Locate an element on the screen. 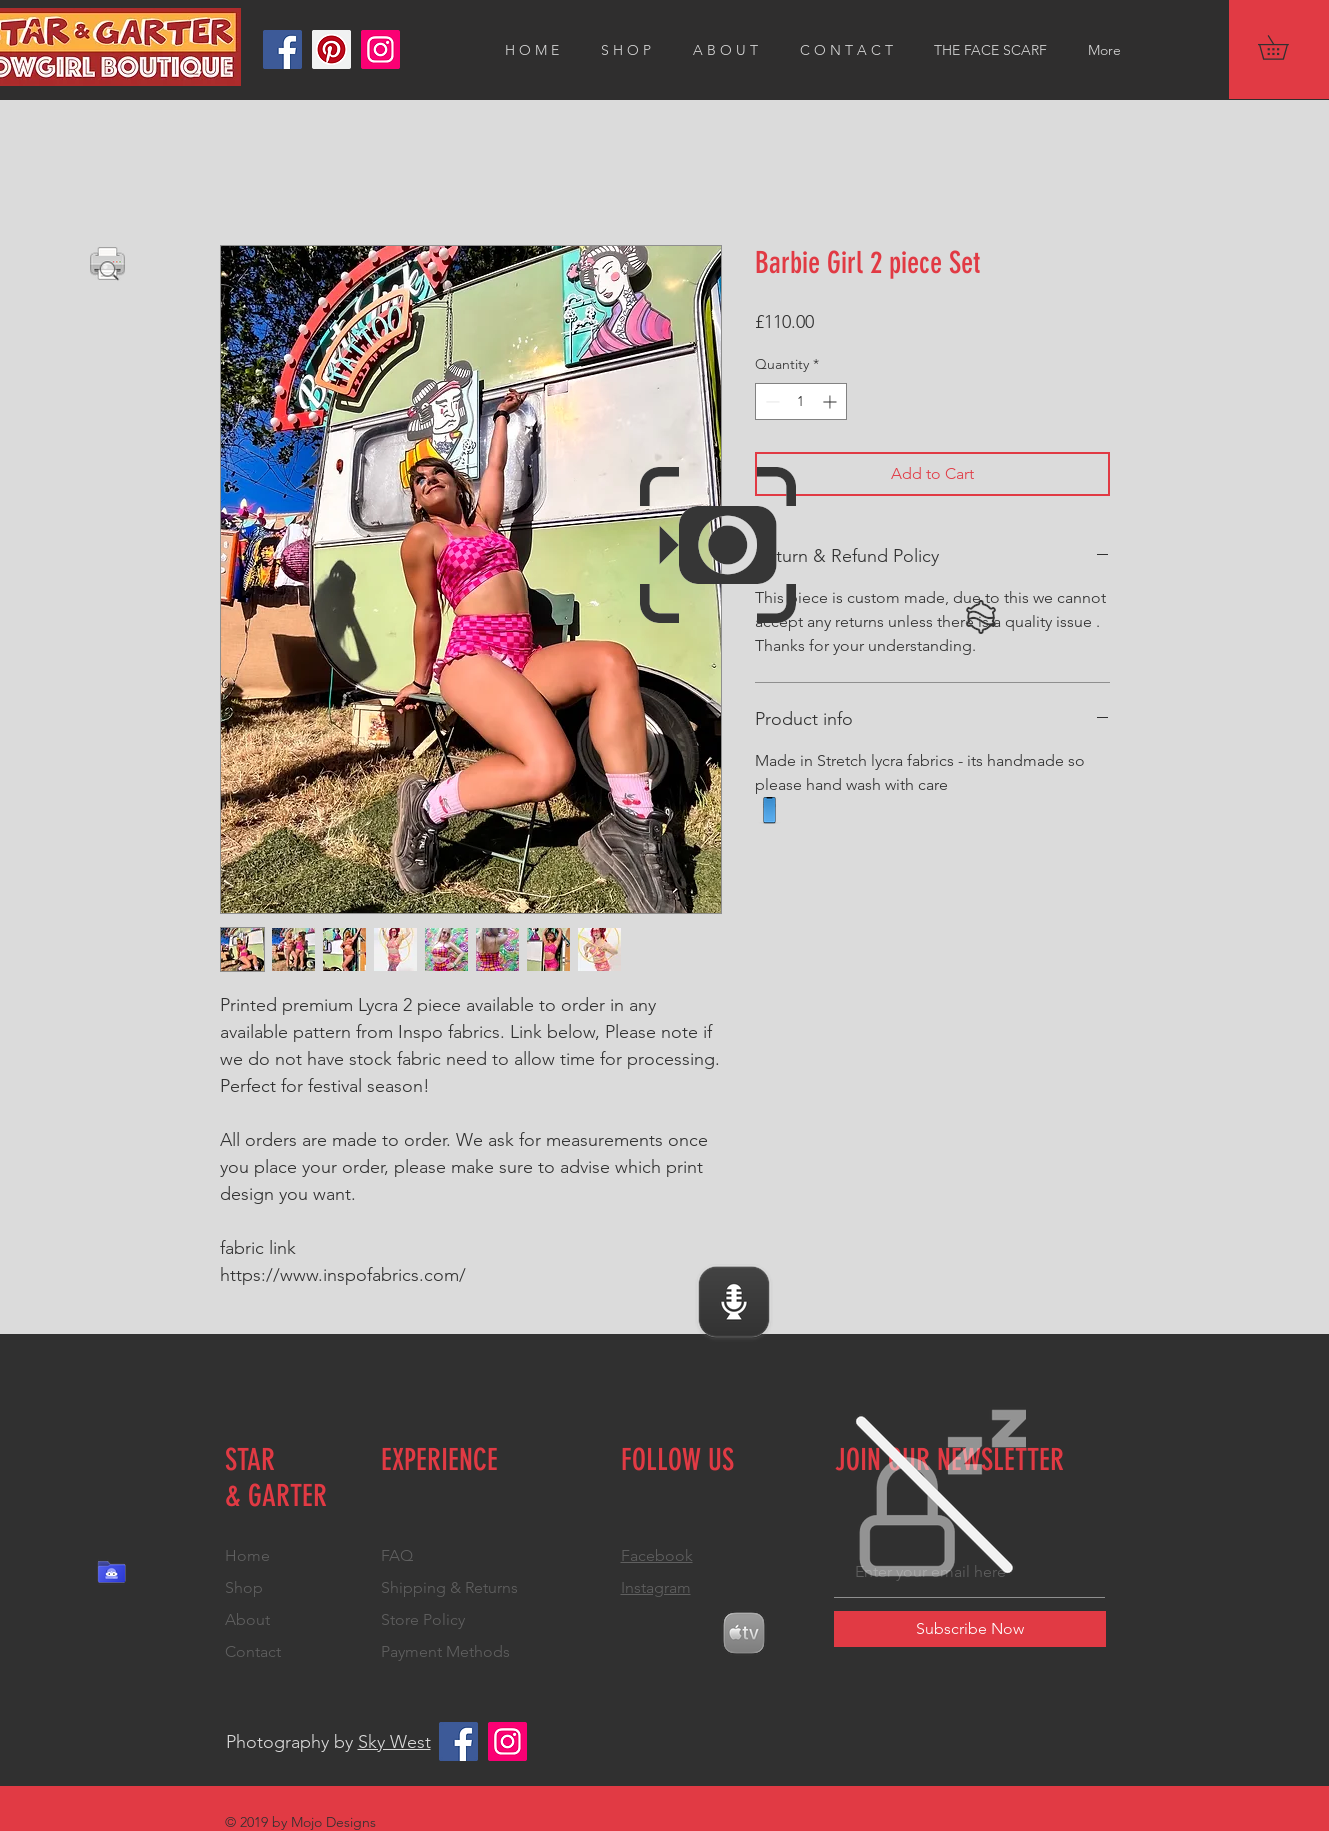  preview document before printing is located at coordinates (107, 263).